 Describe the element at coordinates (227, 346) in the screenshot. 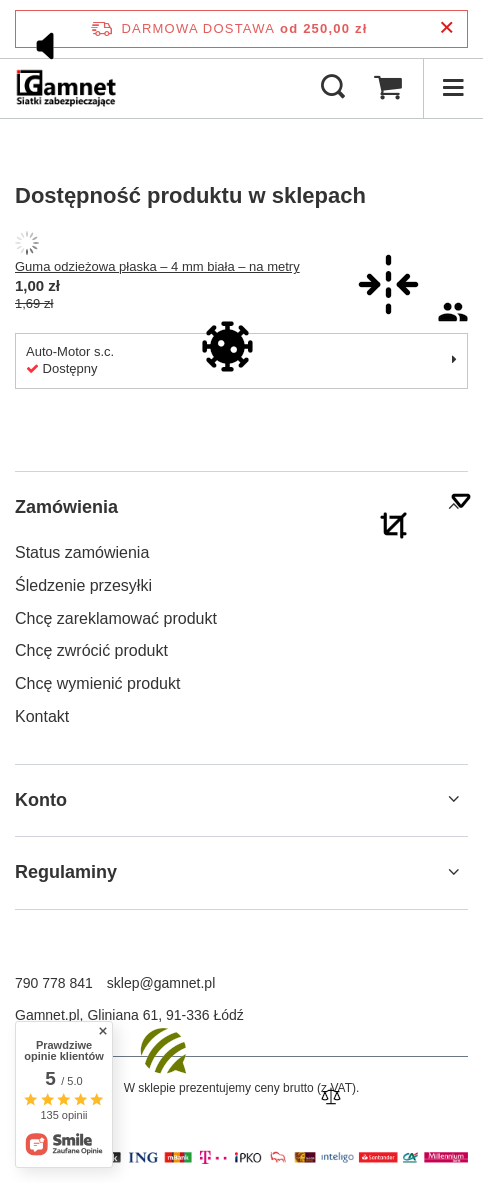

I see `indicates covid-19 related information or resources` at that location.